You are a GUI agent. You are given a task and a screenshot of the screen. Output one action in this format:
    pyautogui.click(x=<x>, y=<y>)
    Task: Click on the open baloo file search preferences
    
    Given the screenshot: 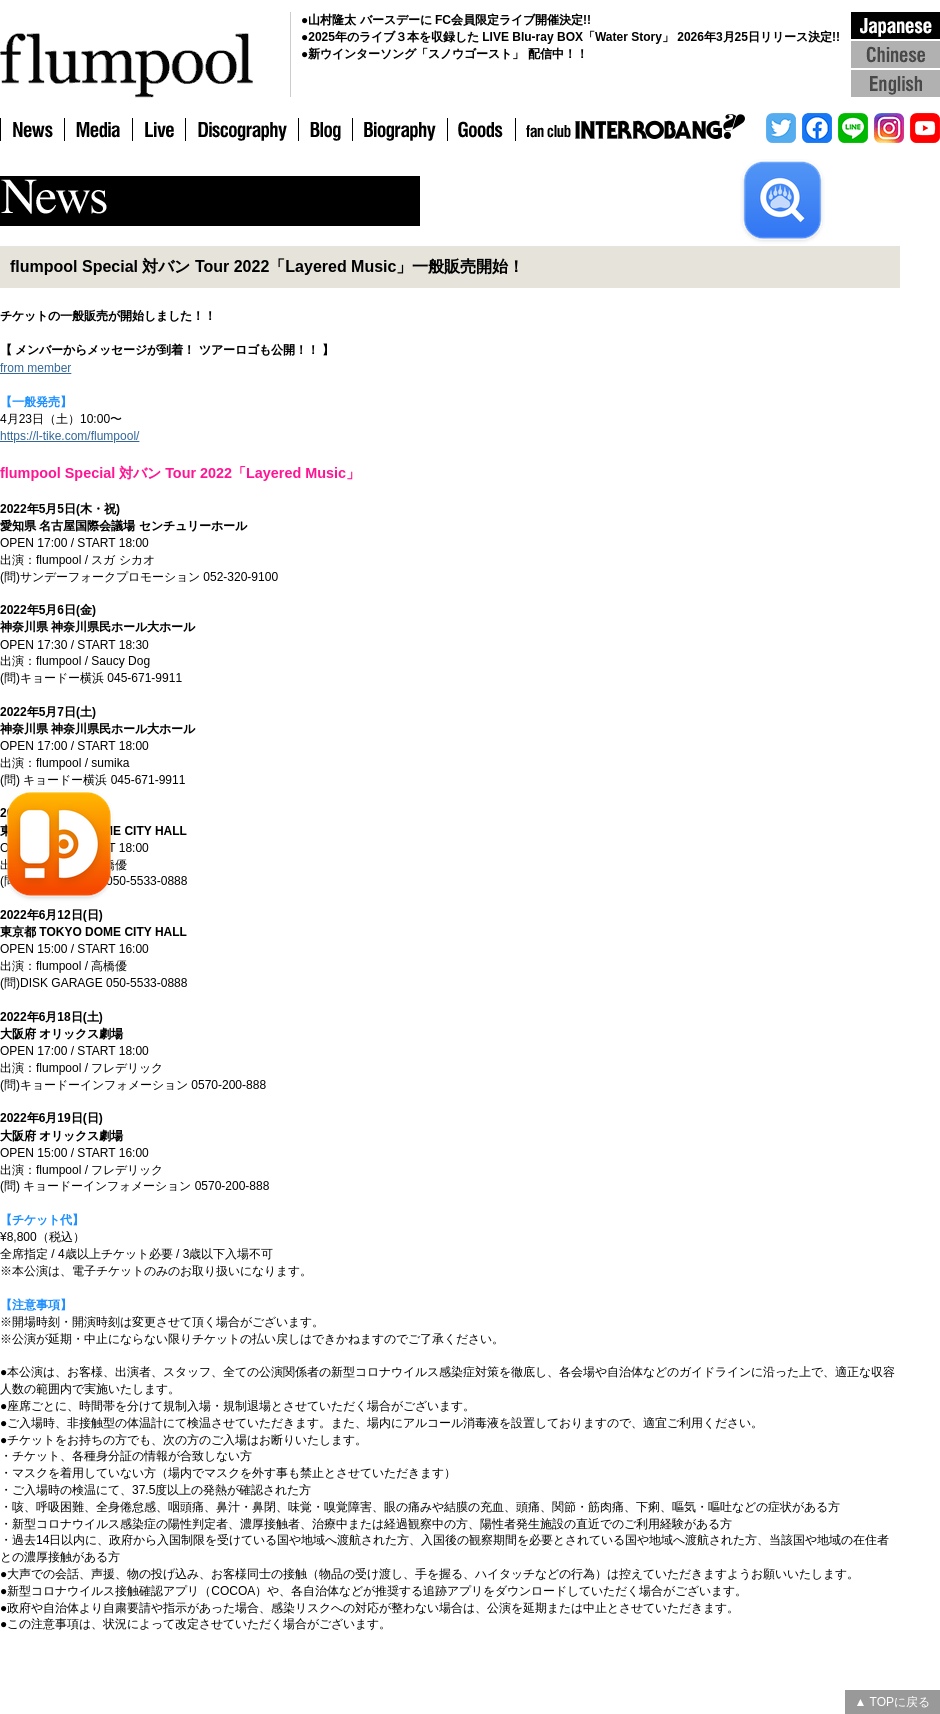 What is the action you would take?
    pyautogui.click(x=782, y=201)
    